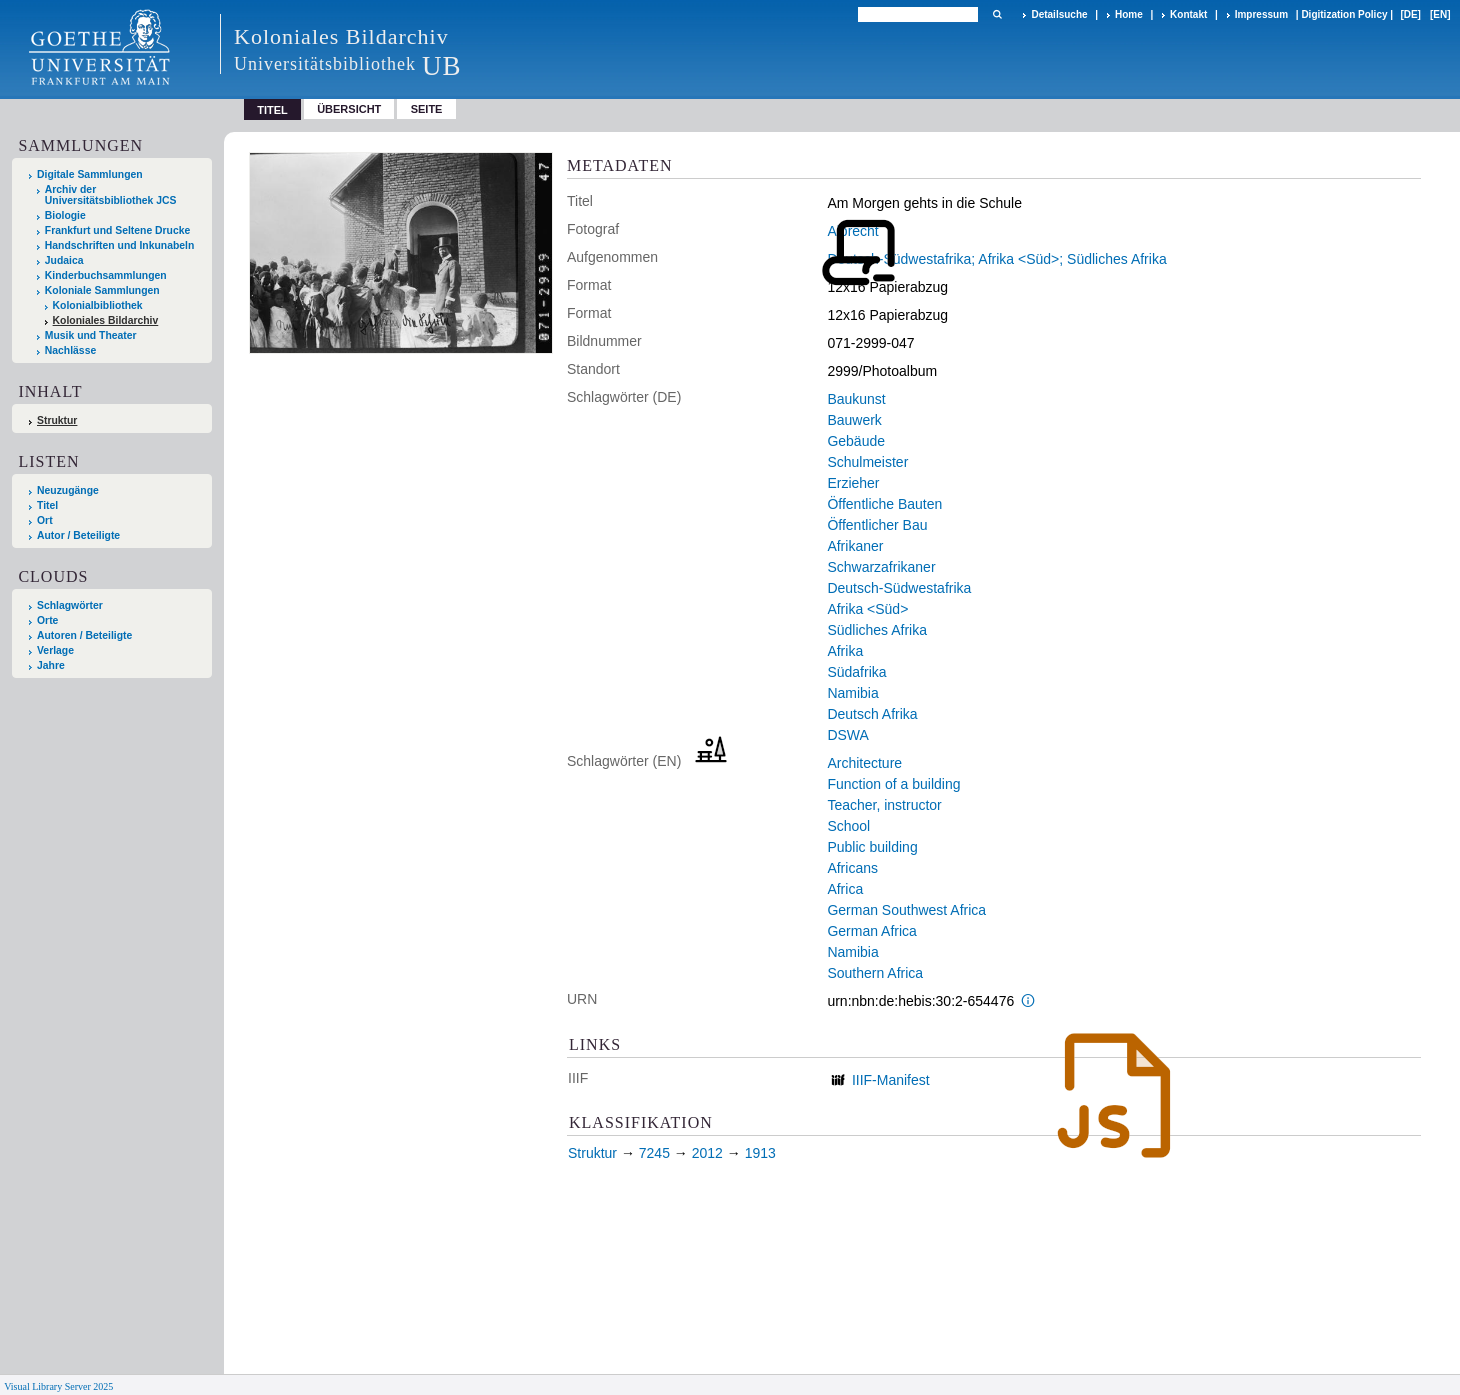 The image size is (1460, 1395). What do you see at coordinates (858, 252) in the screenshot?
I see `remove a script or code file` at bounding box center [858, 252].